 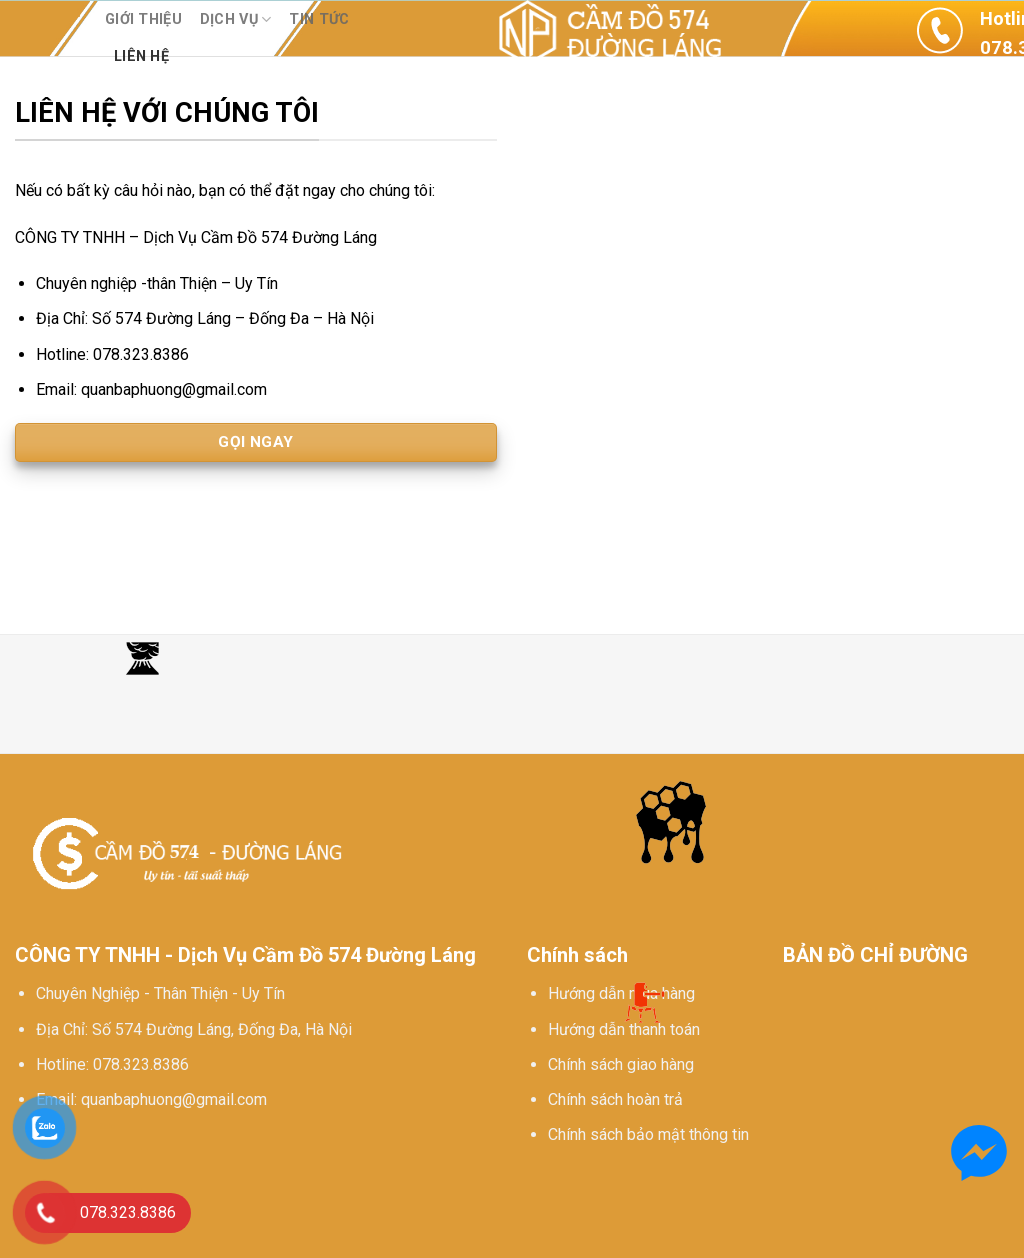 I want to click on deploy a walking turret unit, so click(x=645, y=1002).